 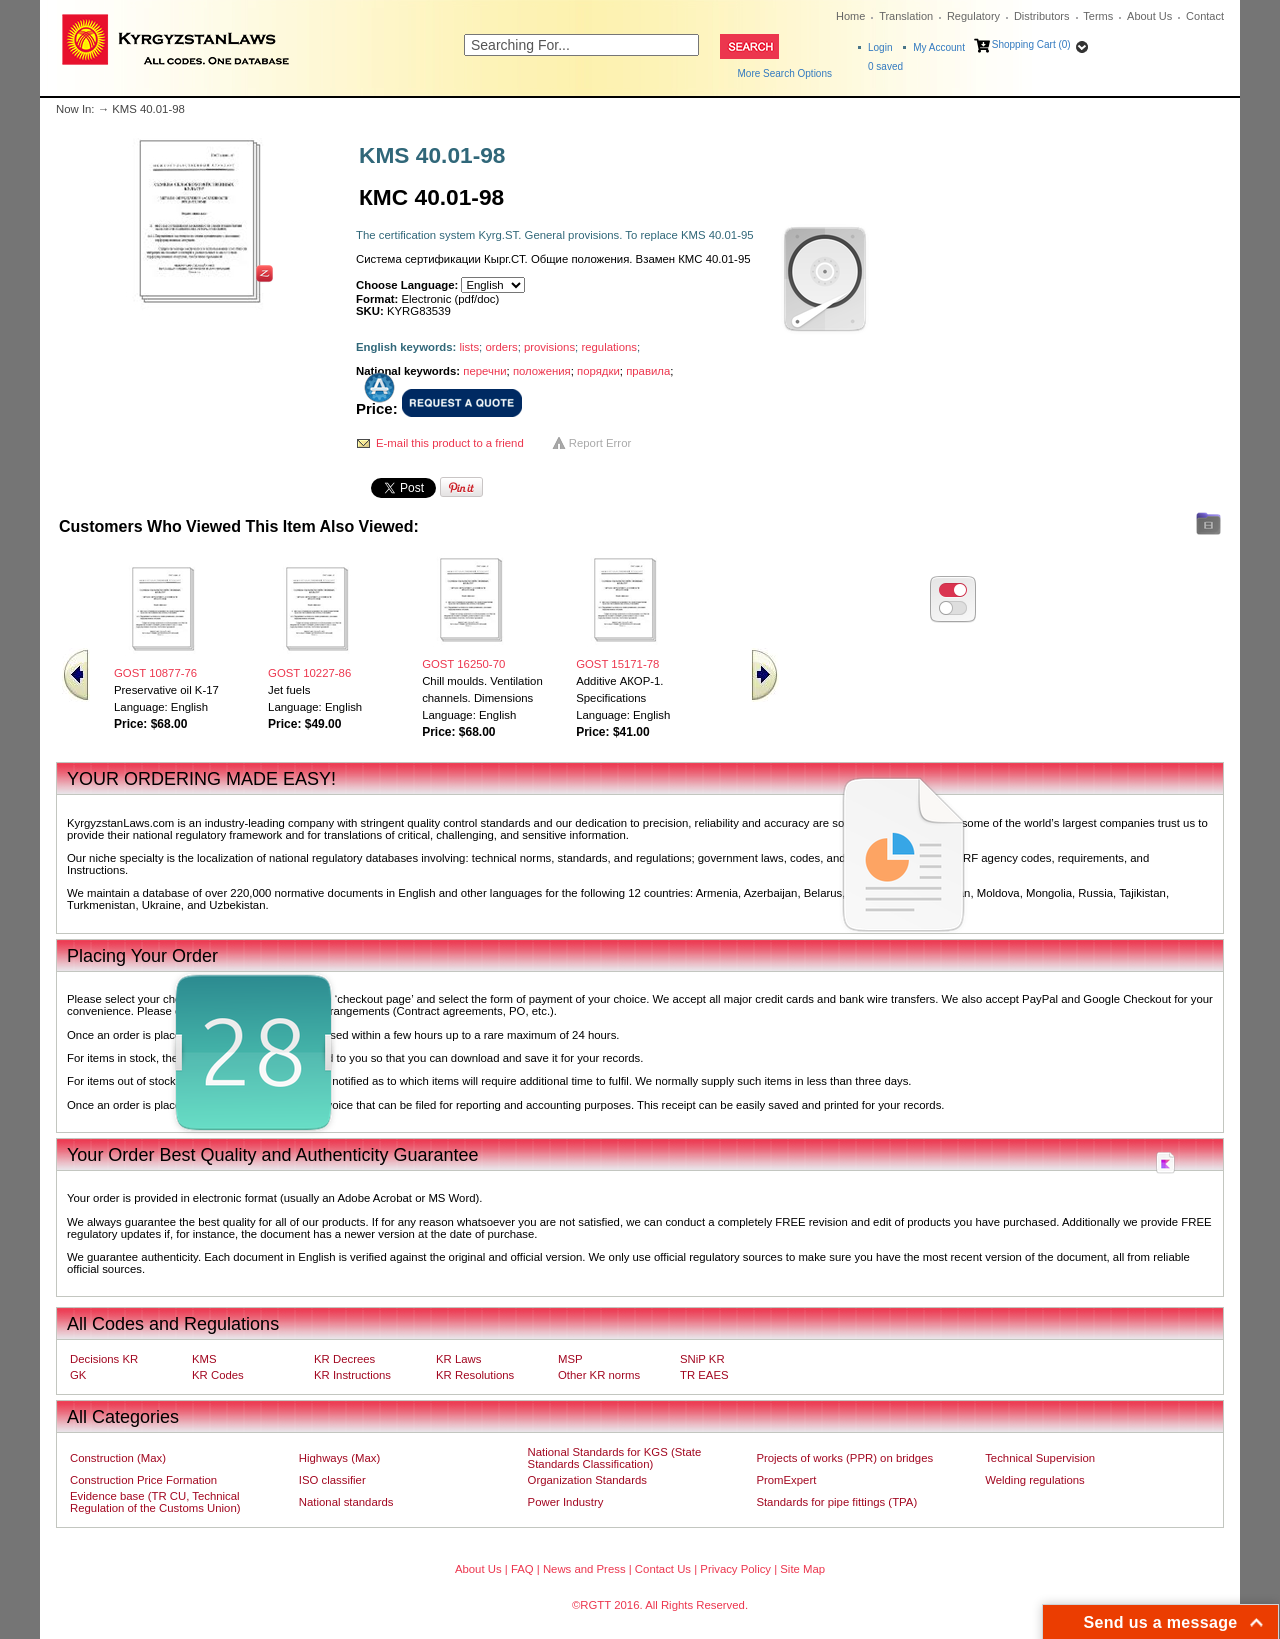 I want to click on a kotlin source code file, so click(x=1165, y=1162).